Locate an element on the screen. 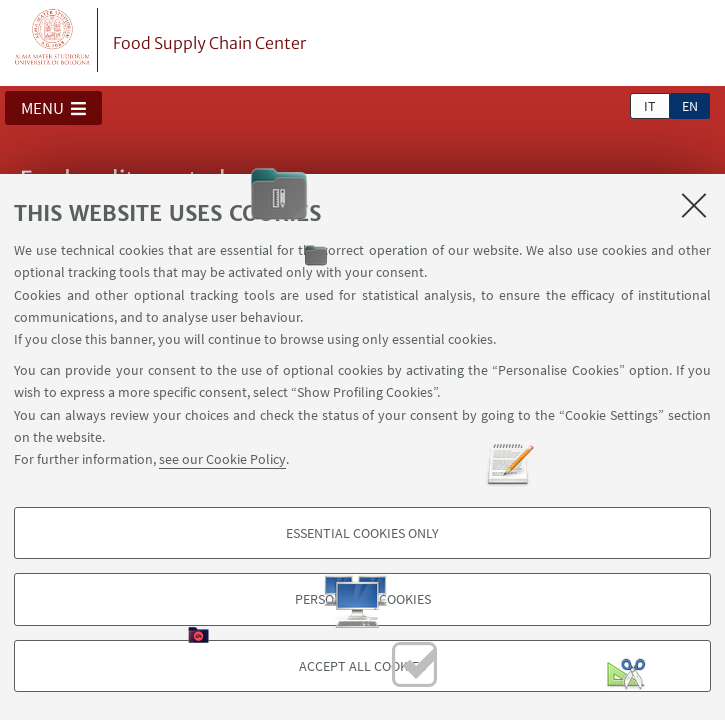 The image size is (725, 720). indicates a selected or enabled option is located at coordinates (414, 664).